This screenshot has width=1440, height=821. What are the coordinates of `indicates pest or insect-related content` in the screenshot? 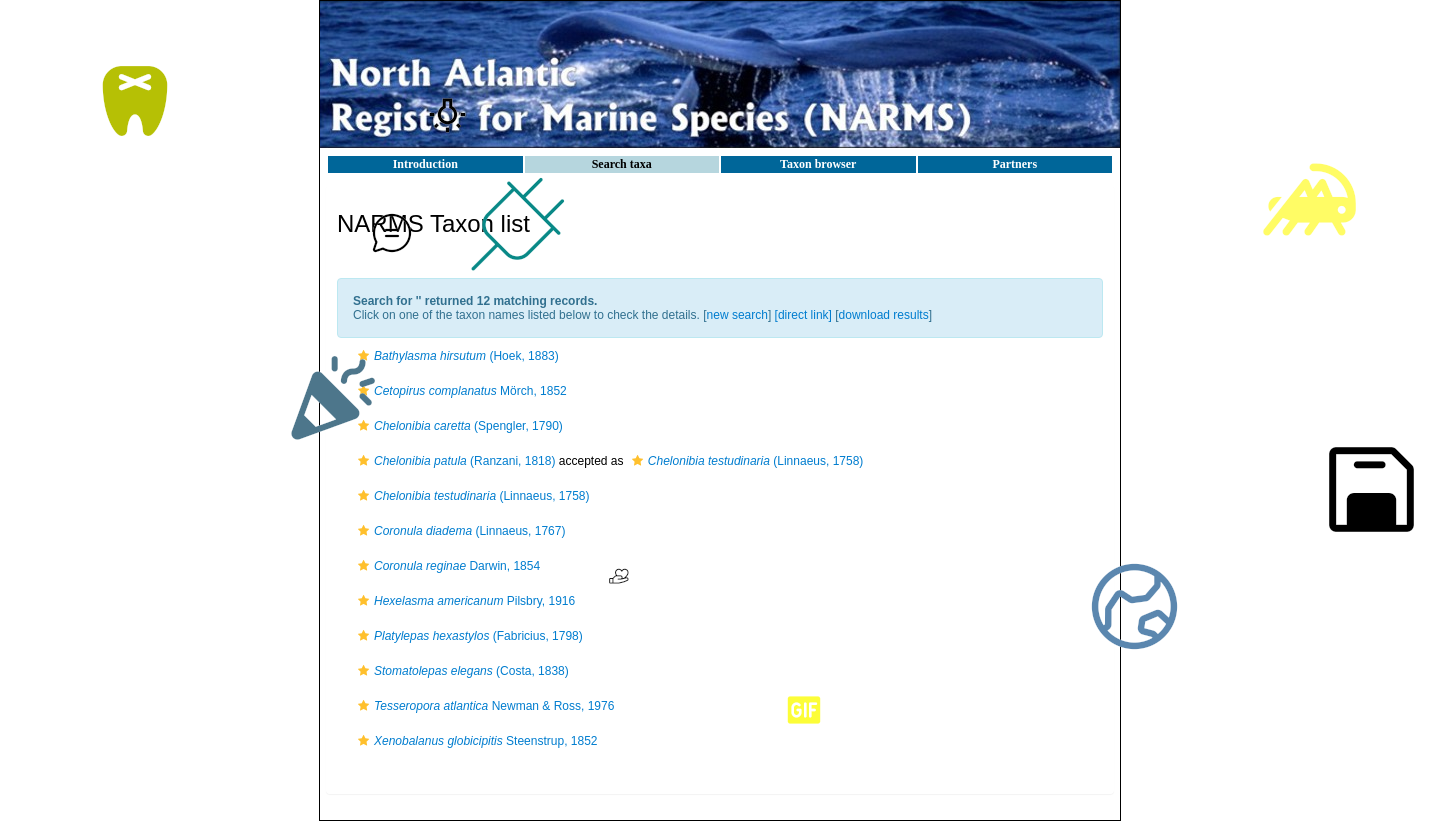 It's located at (1309, 199).